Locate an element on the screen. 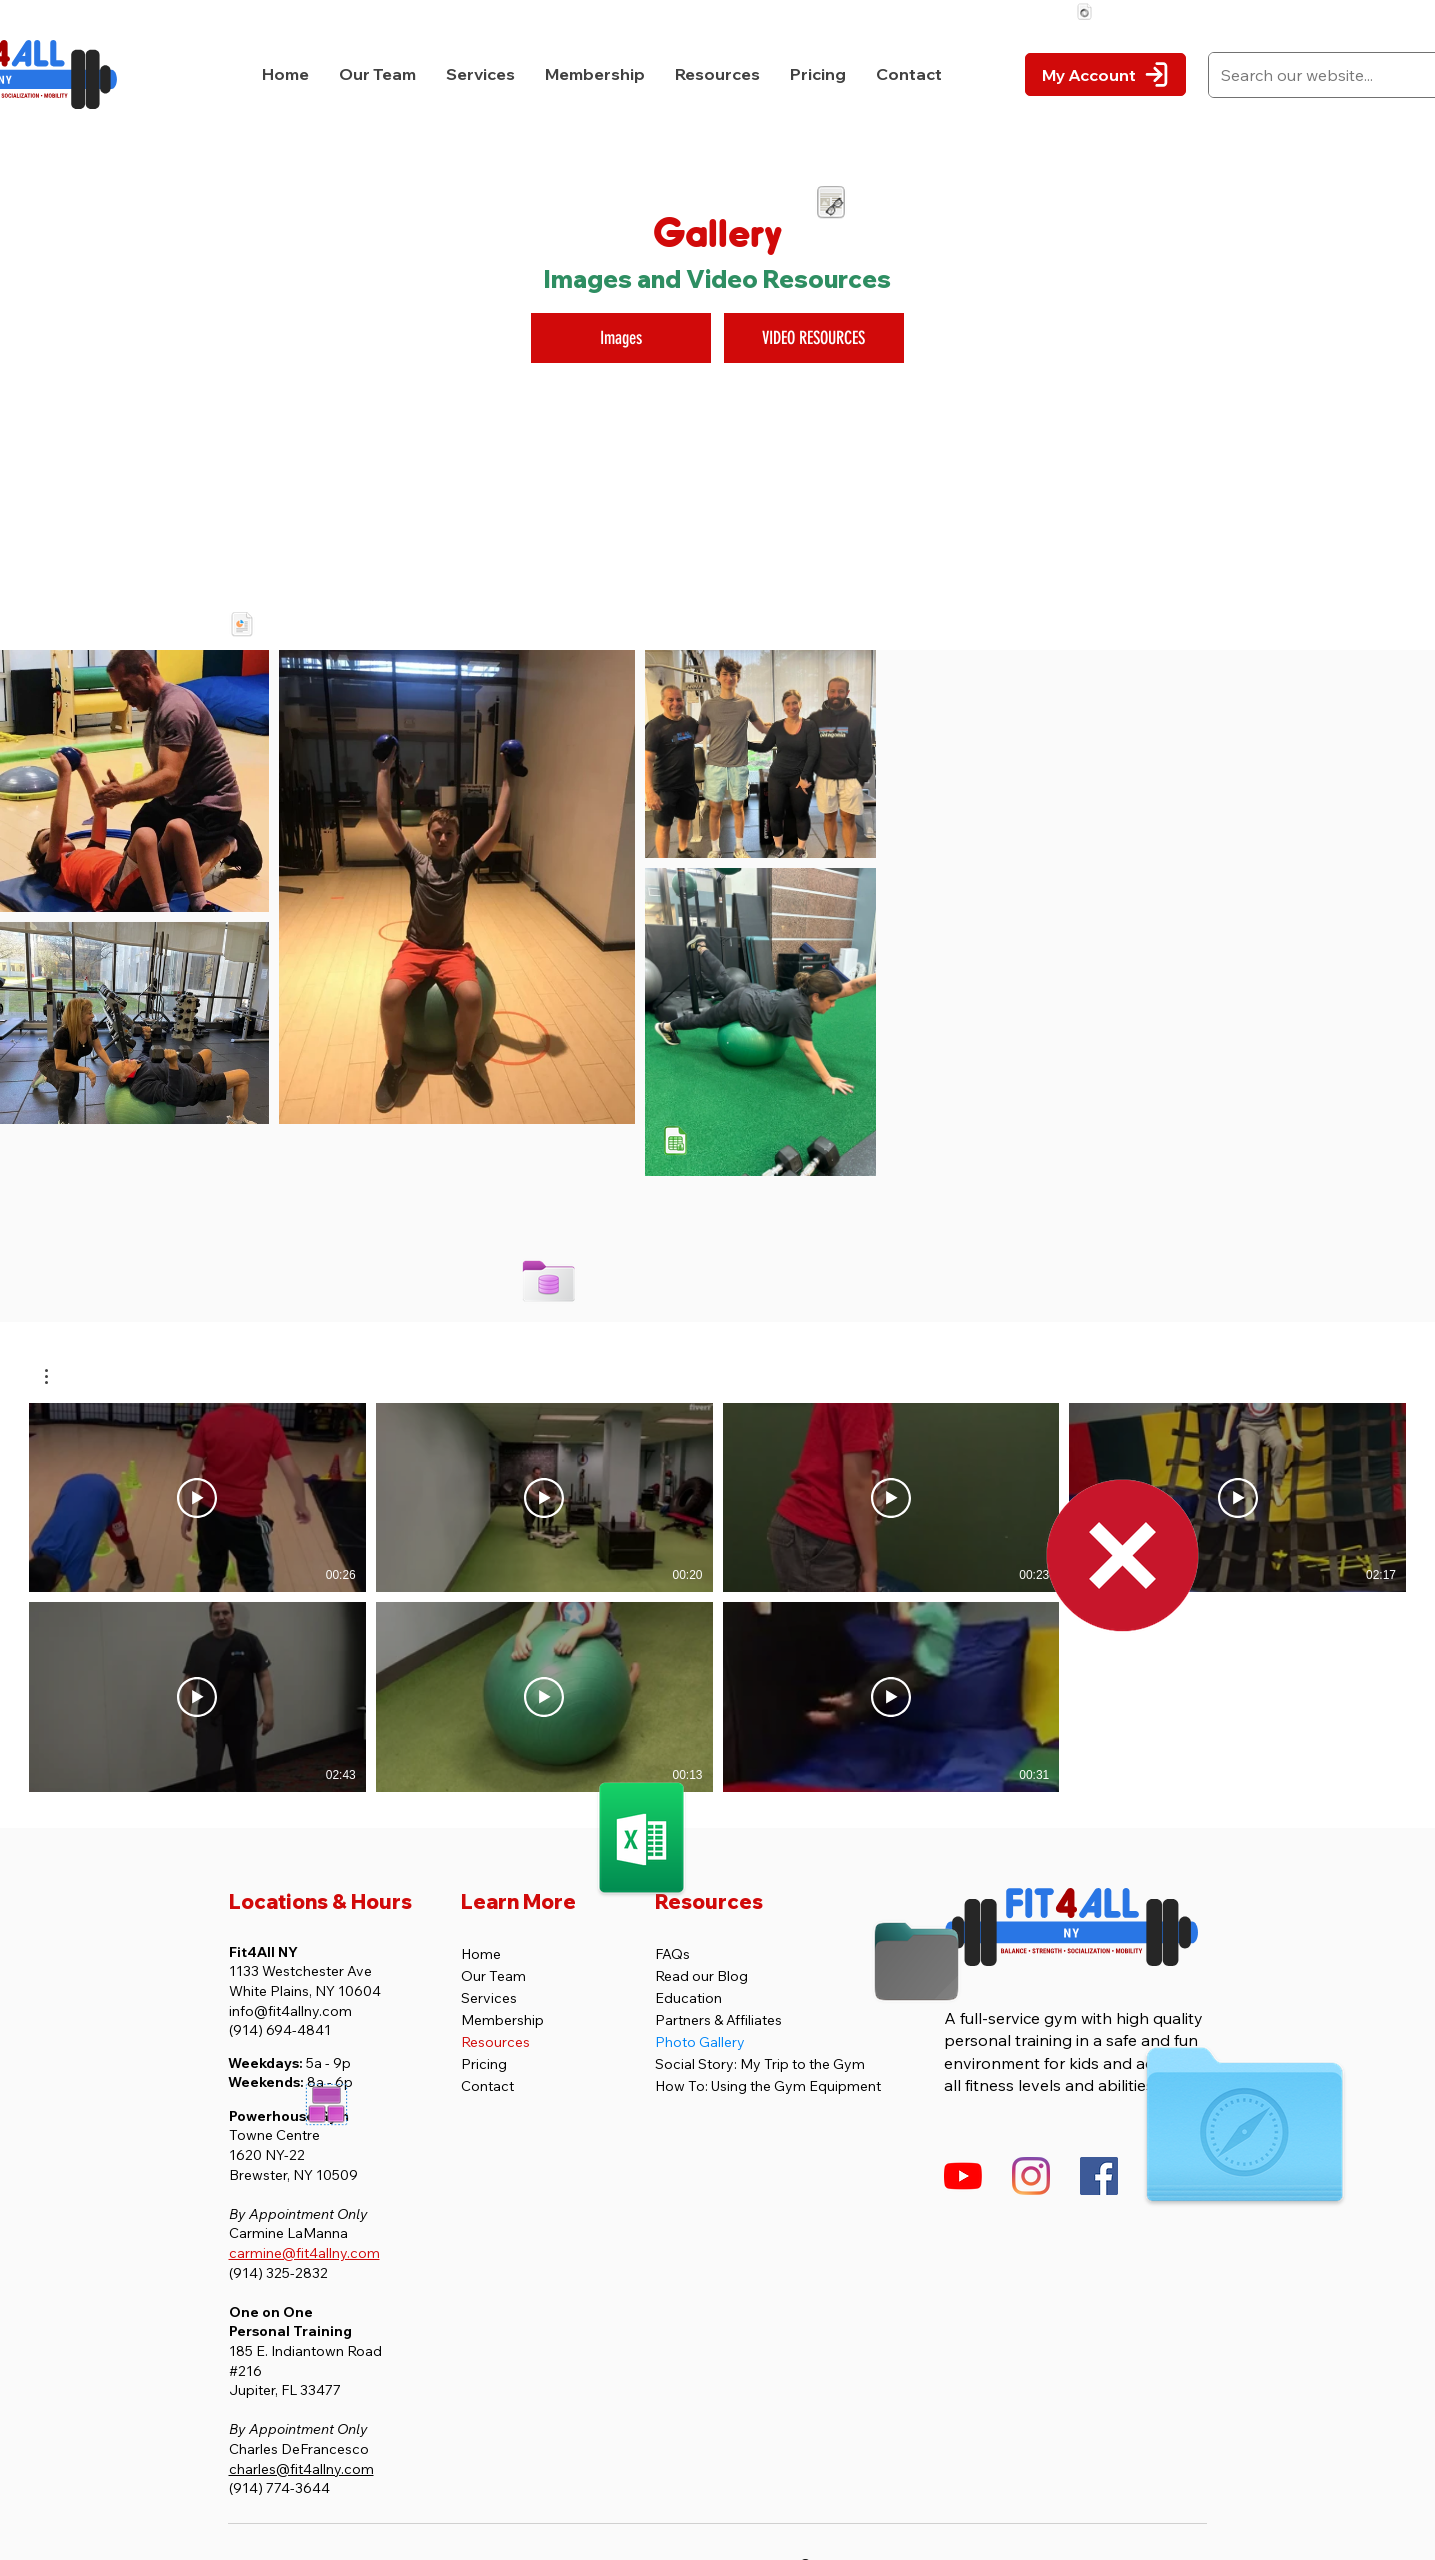 This screenshot has width=1435, height=2560. close the current window or dialog is located at coordinates (1122, 1555).